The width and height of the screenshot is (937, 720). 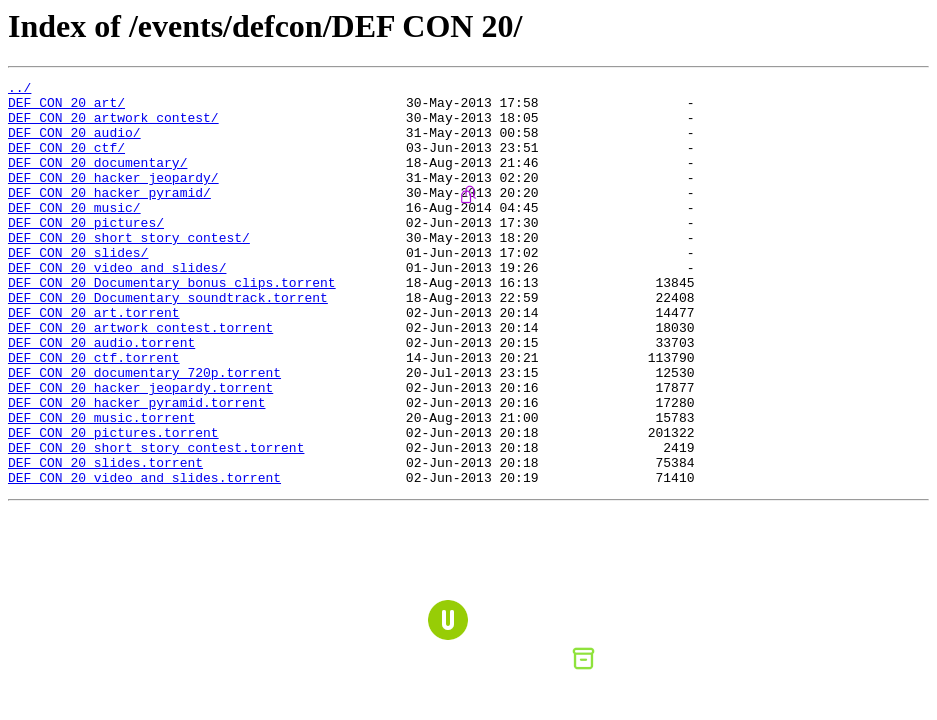 I want to click on select tea or hot beverage option, so click(x=468, y=195).